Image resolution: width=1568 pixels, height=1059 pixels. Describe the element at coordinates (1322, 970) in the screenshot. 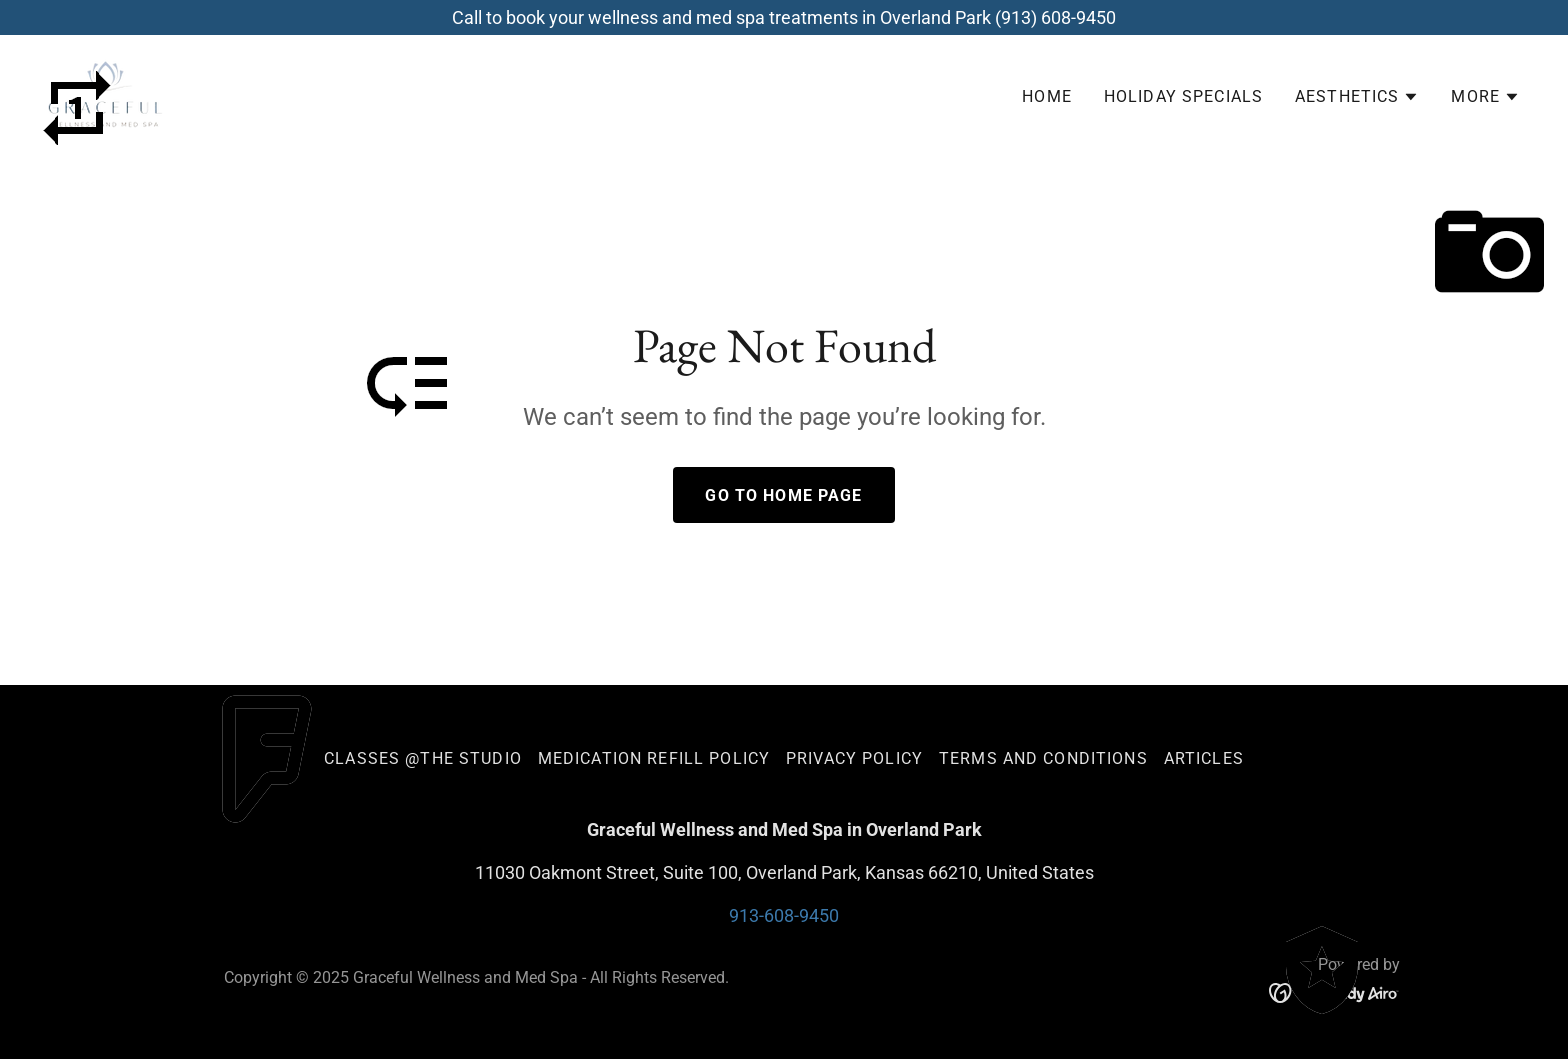

I see `contact local police or emergency services` at that location.